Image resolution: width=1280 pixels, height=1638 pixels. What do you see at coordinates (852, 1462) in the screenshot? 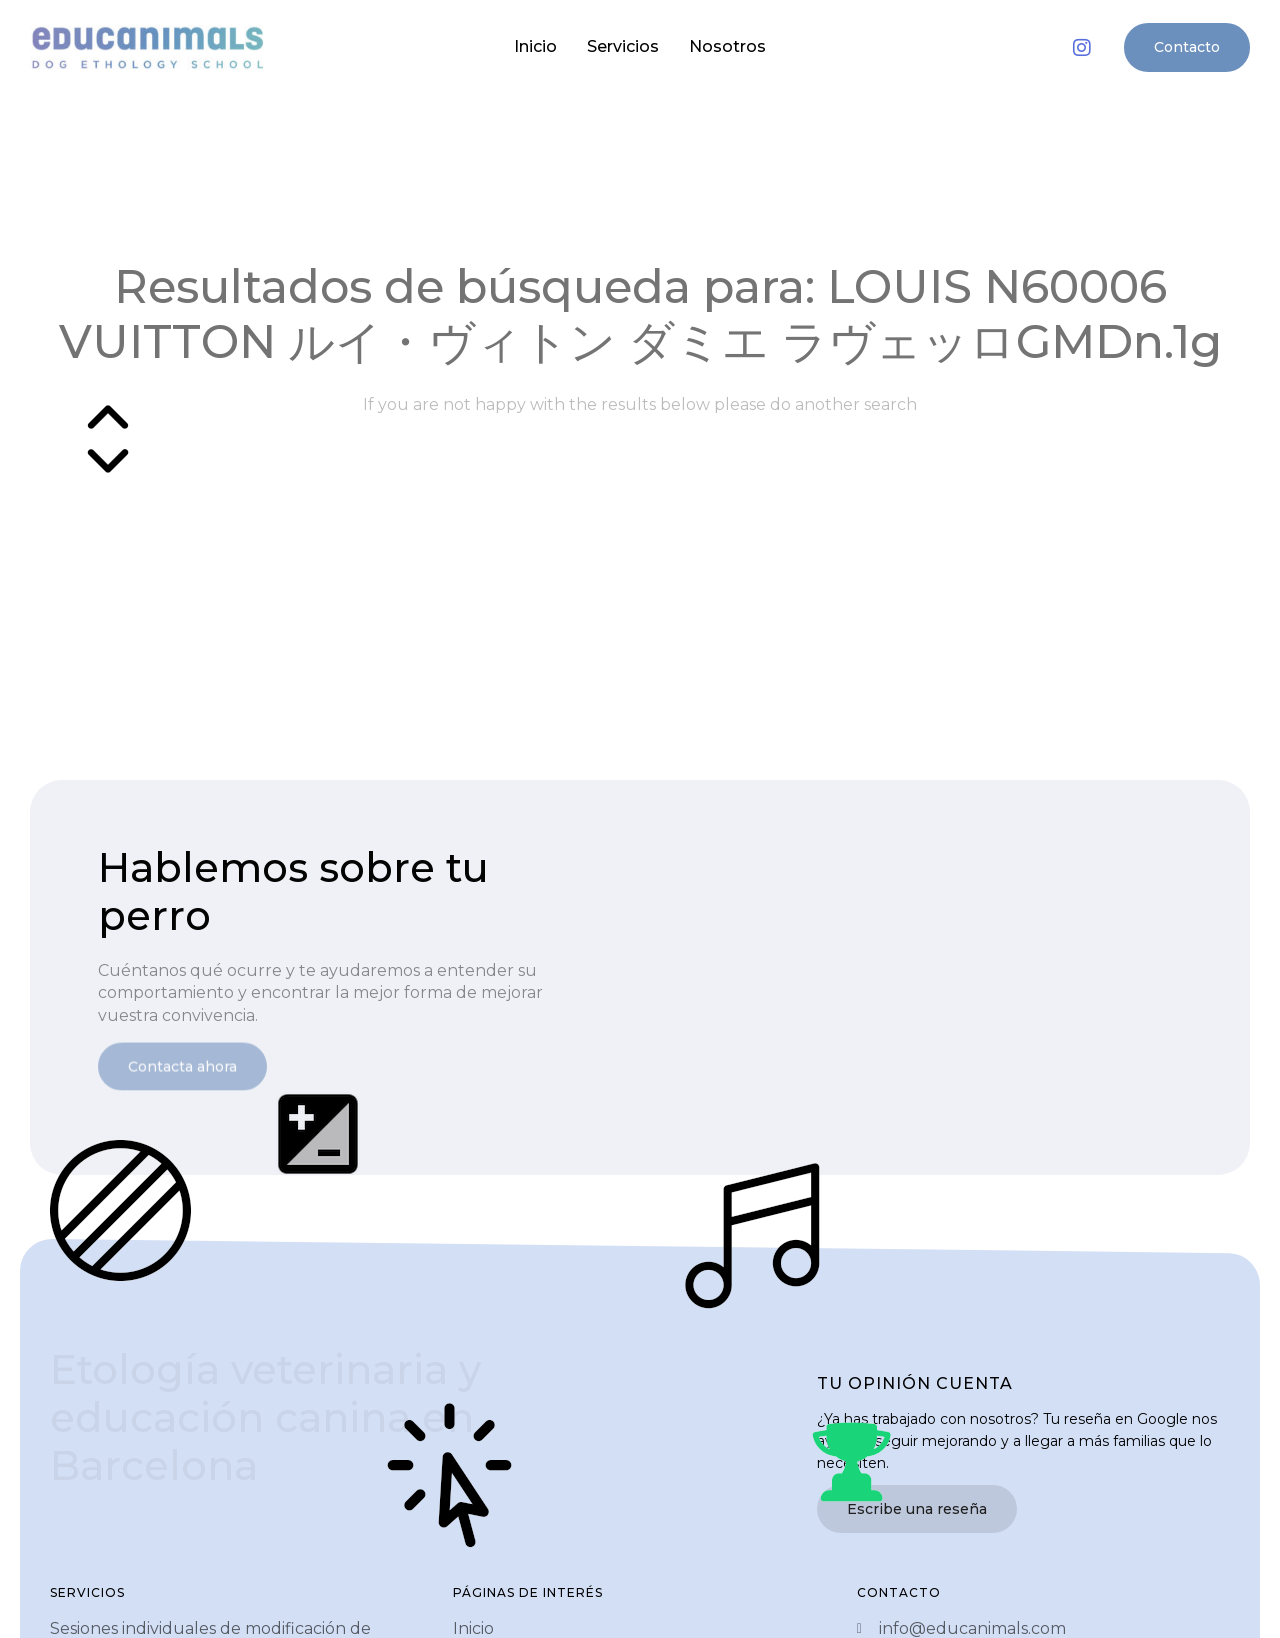
I see `view achievements or awards` at bounding box center [852, 1462].